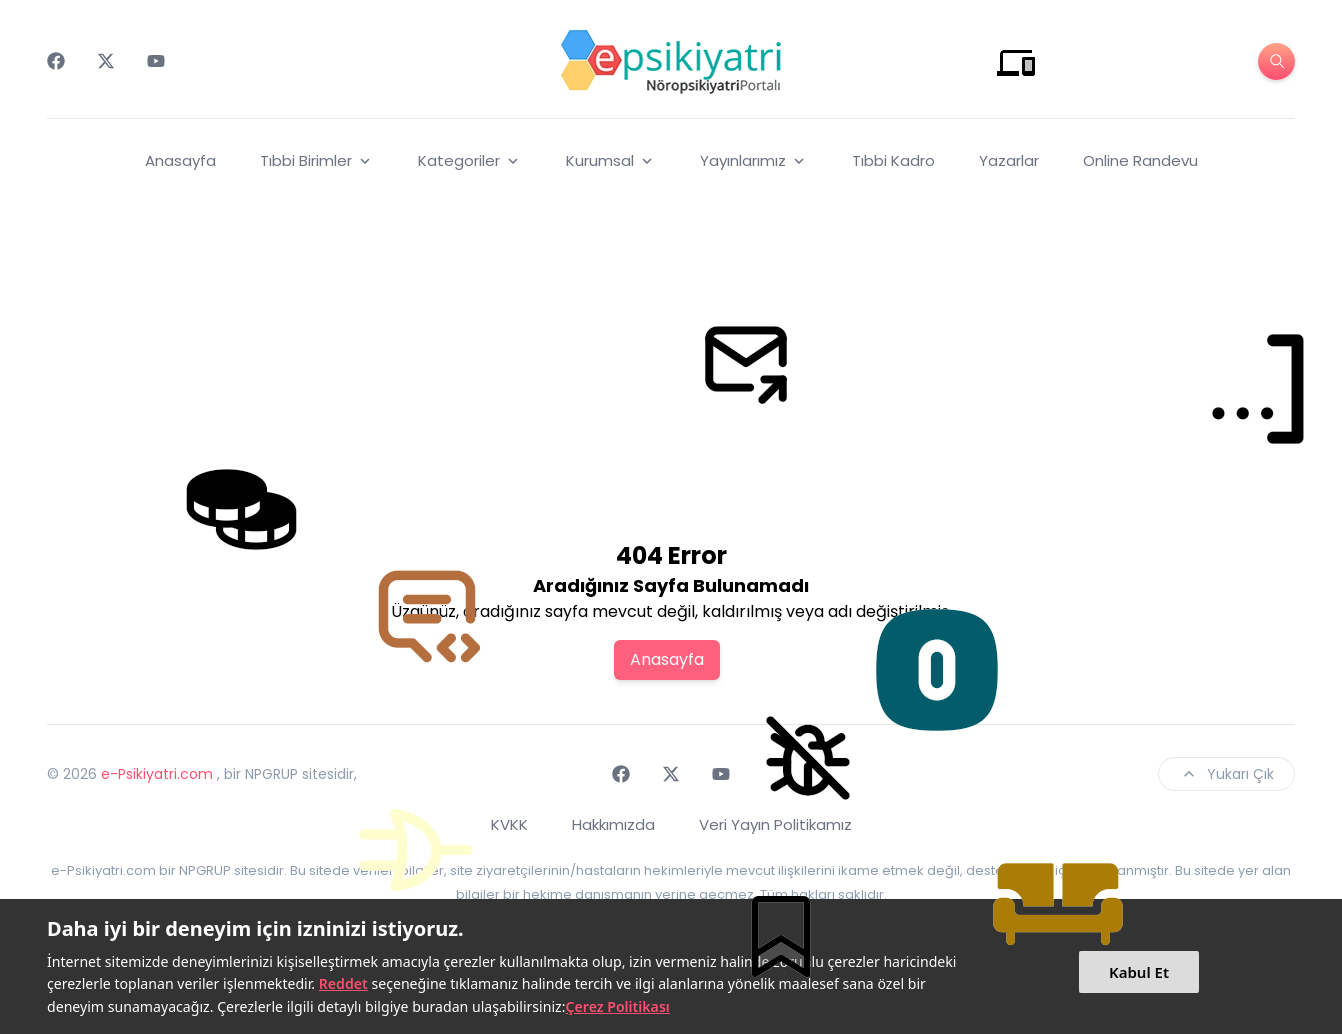 The image size is (1342, 1034). I want to click on view your coin balance or currency, so click(241, 509).